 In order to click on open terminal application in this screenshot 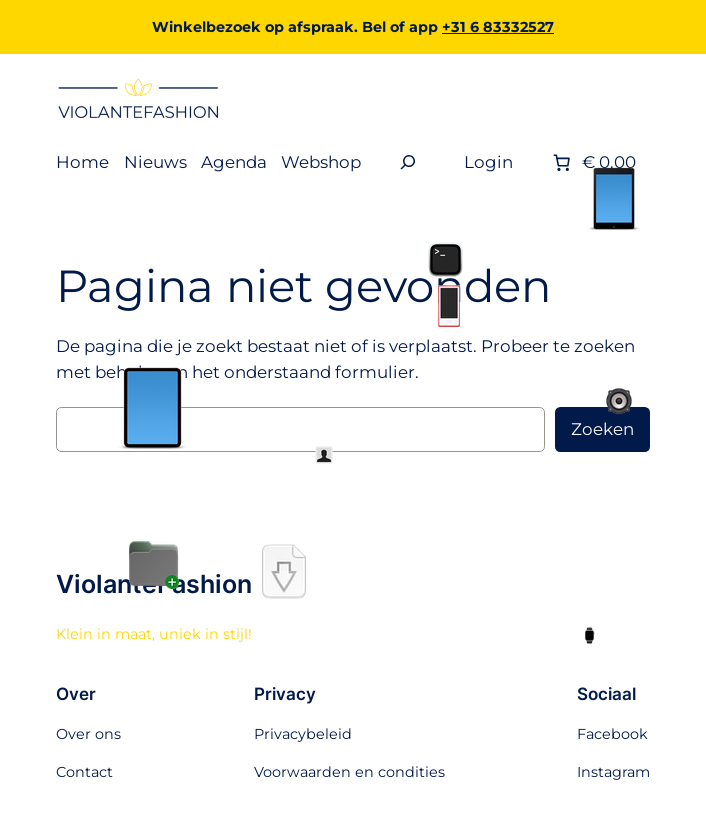, I will do `click(445, 259)`.